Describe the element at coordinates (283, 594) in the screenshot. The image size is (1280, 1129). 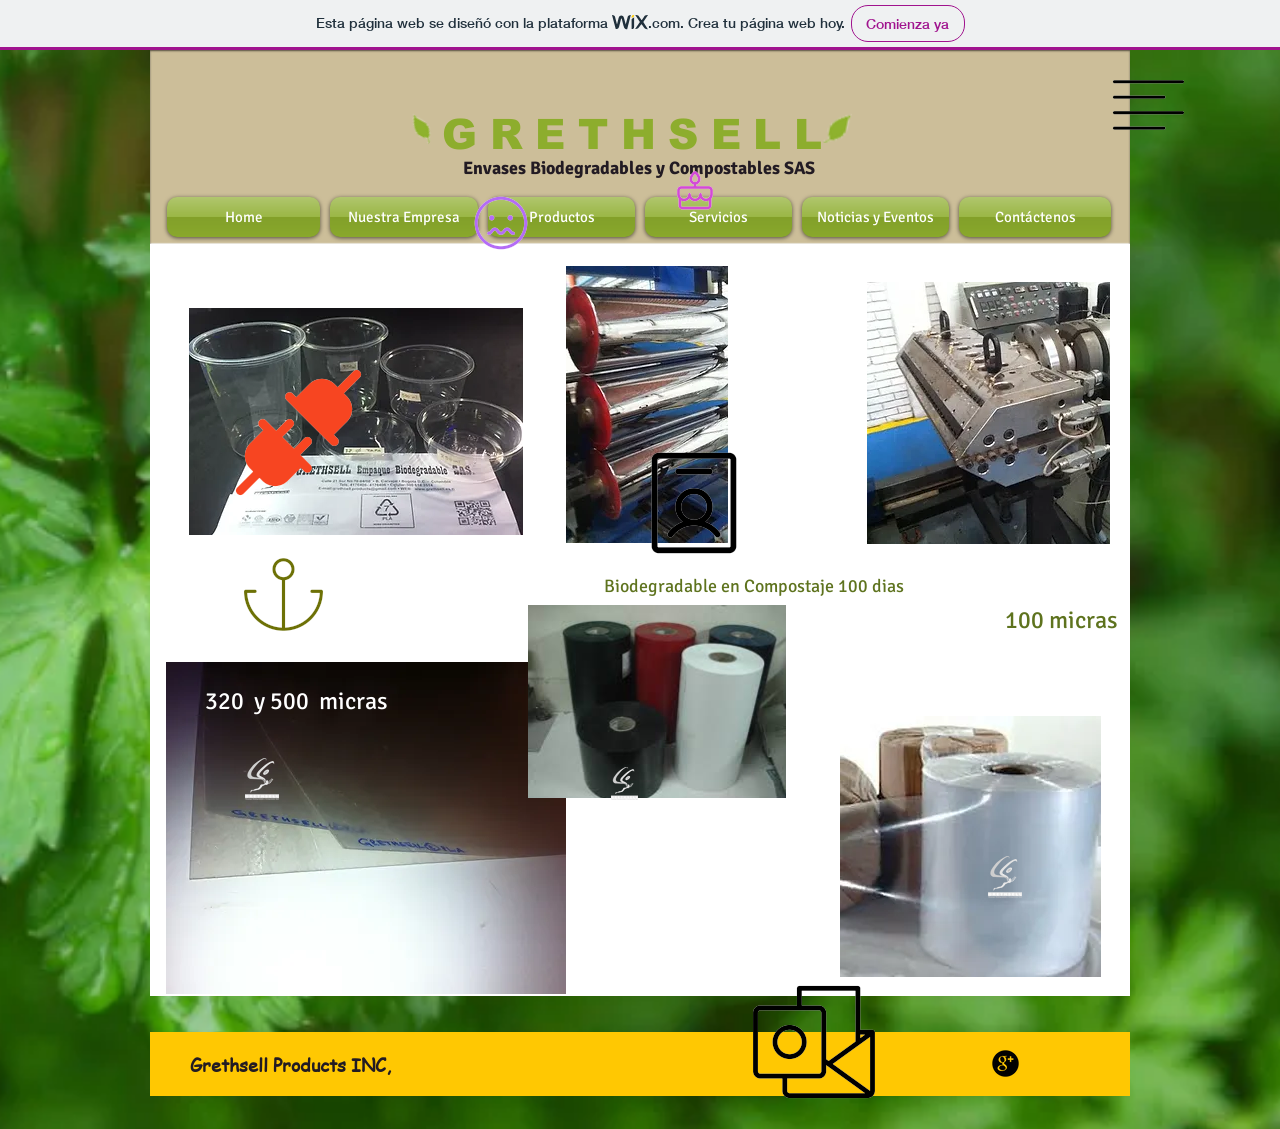
I see `anchor point or fixed position marker` at that location.